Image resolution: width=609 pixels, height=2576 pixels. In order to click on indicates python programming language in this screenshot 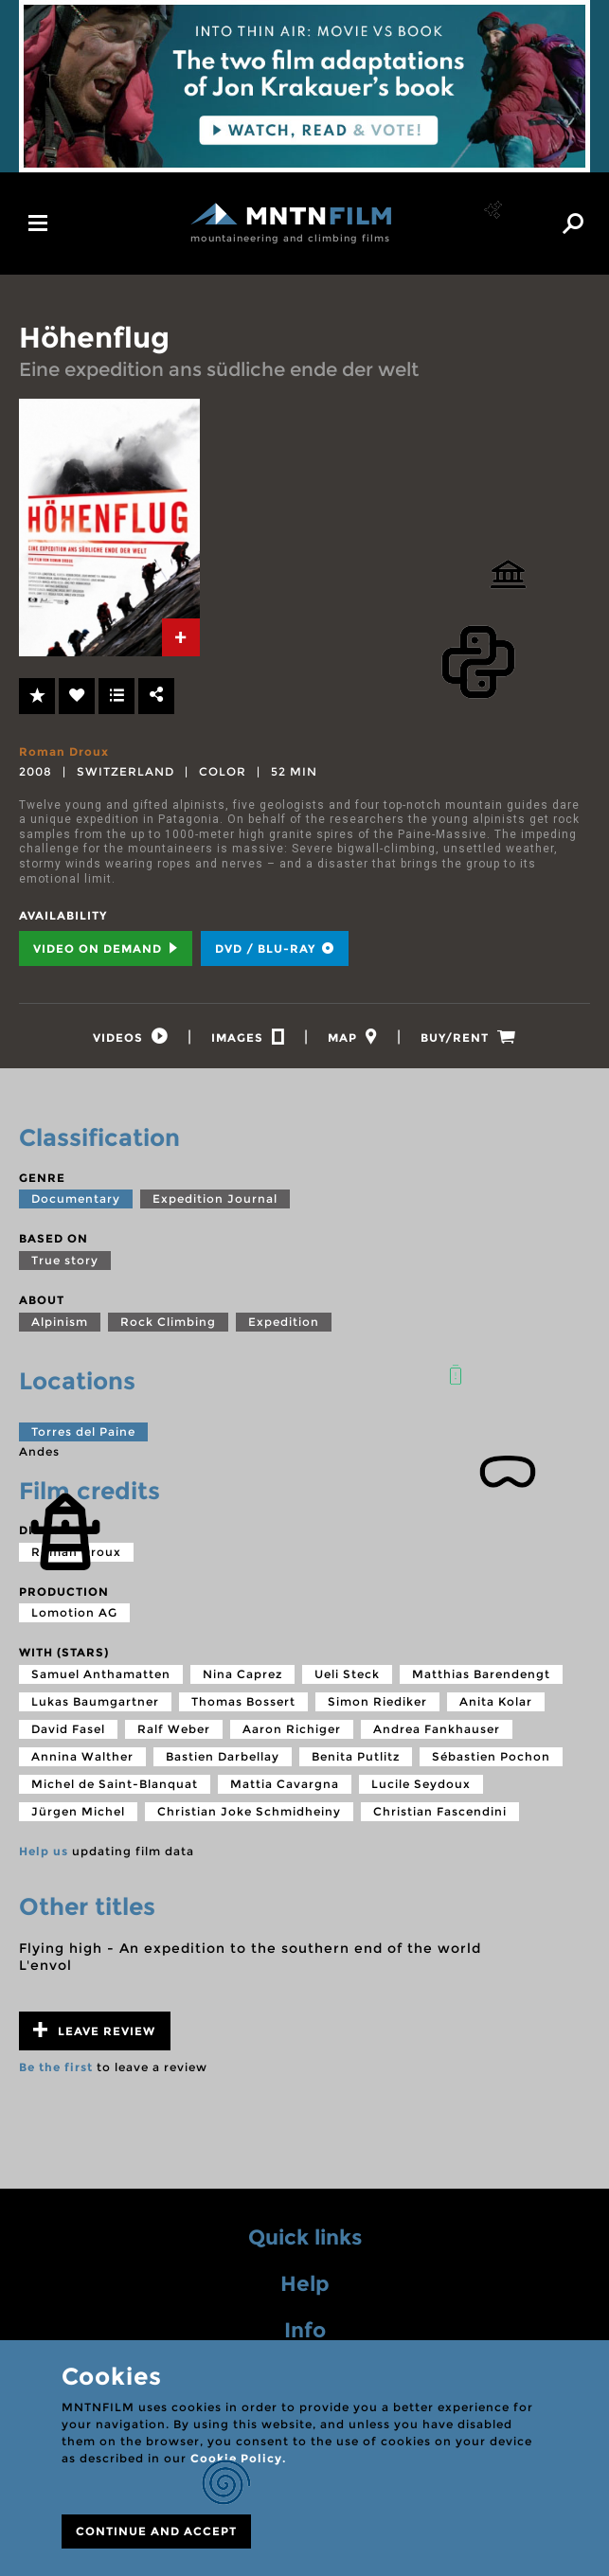, I will do `click(478, 662)`.